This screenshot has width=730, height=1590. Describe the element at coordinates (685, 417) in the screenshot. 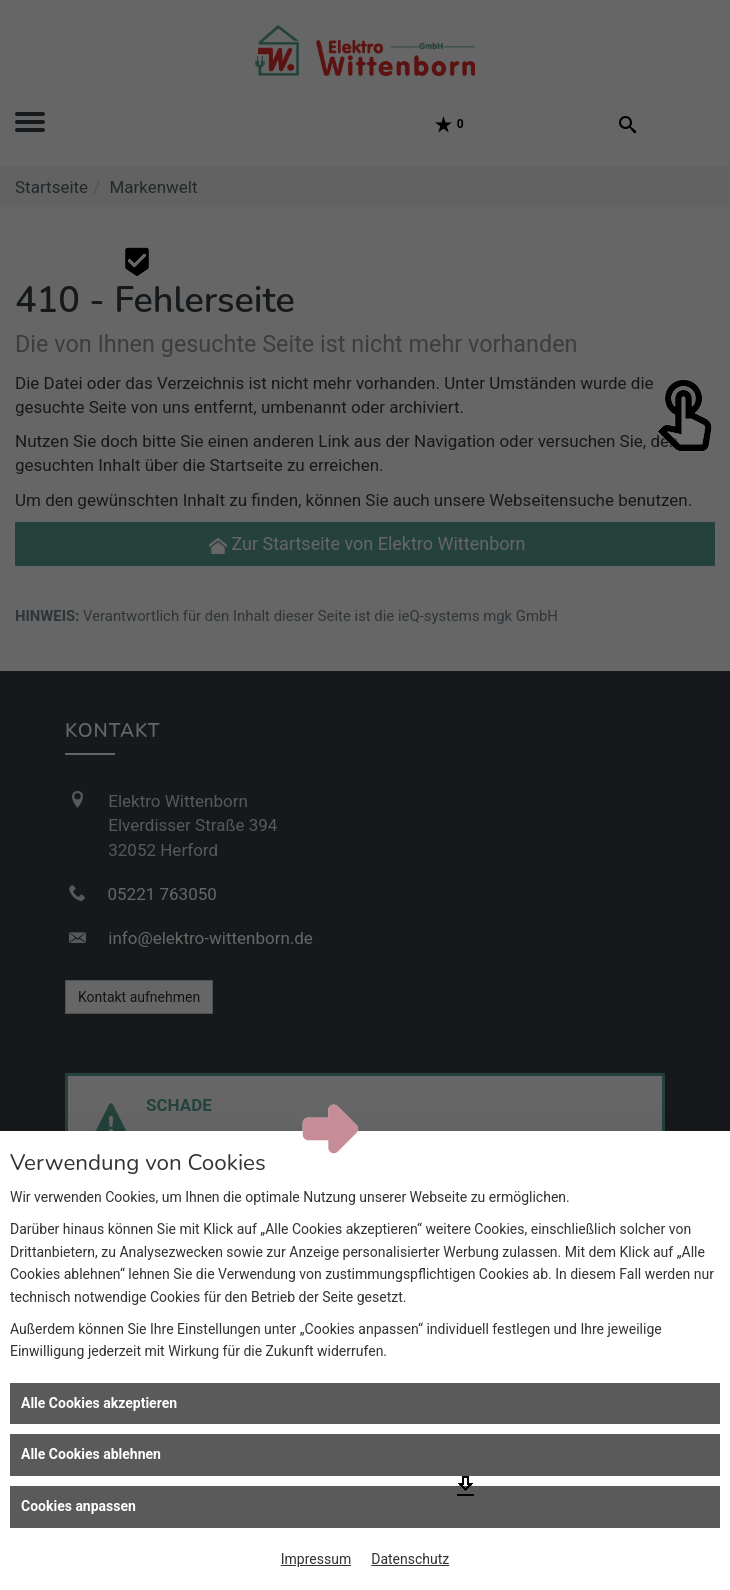

I see `tap to interact with touchscreen element` at that location.